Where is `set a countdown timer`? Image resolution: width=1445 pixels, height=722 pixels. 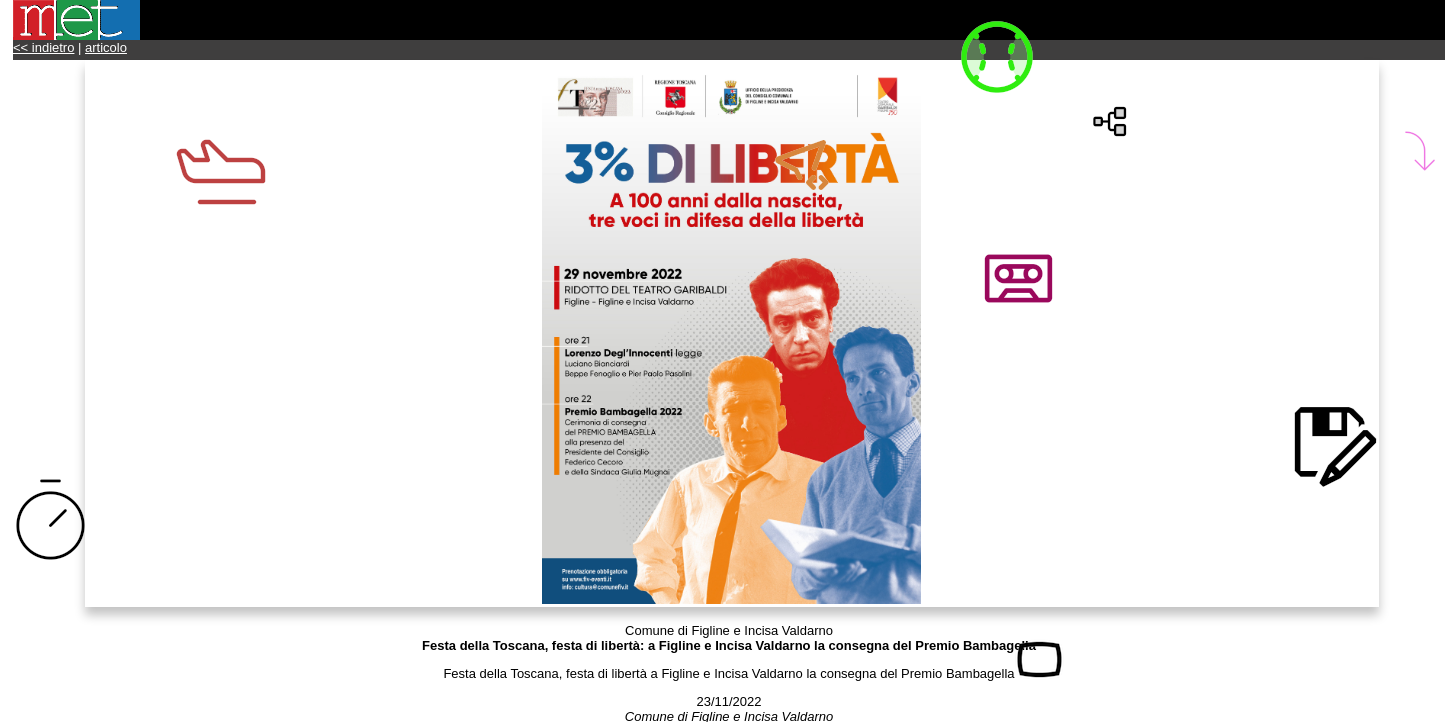
set a countdown timer is located at coordinates (50, 522).